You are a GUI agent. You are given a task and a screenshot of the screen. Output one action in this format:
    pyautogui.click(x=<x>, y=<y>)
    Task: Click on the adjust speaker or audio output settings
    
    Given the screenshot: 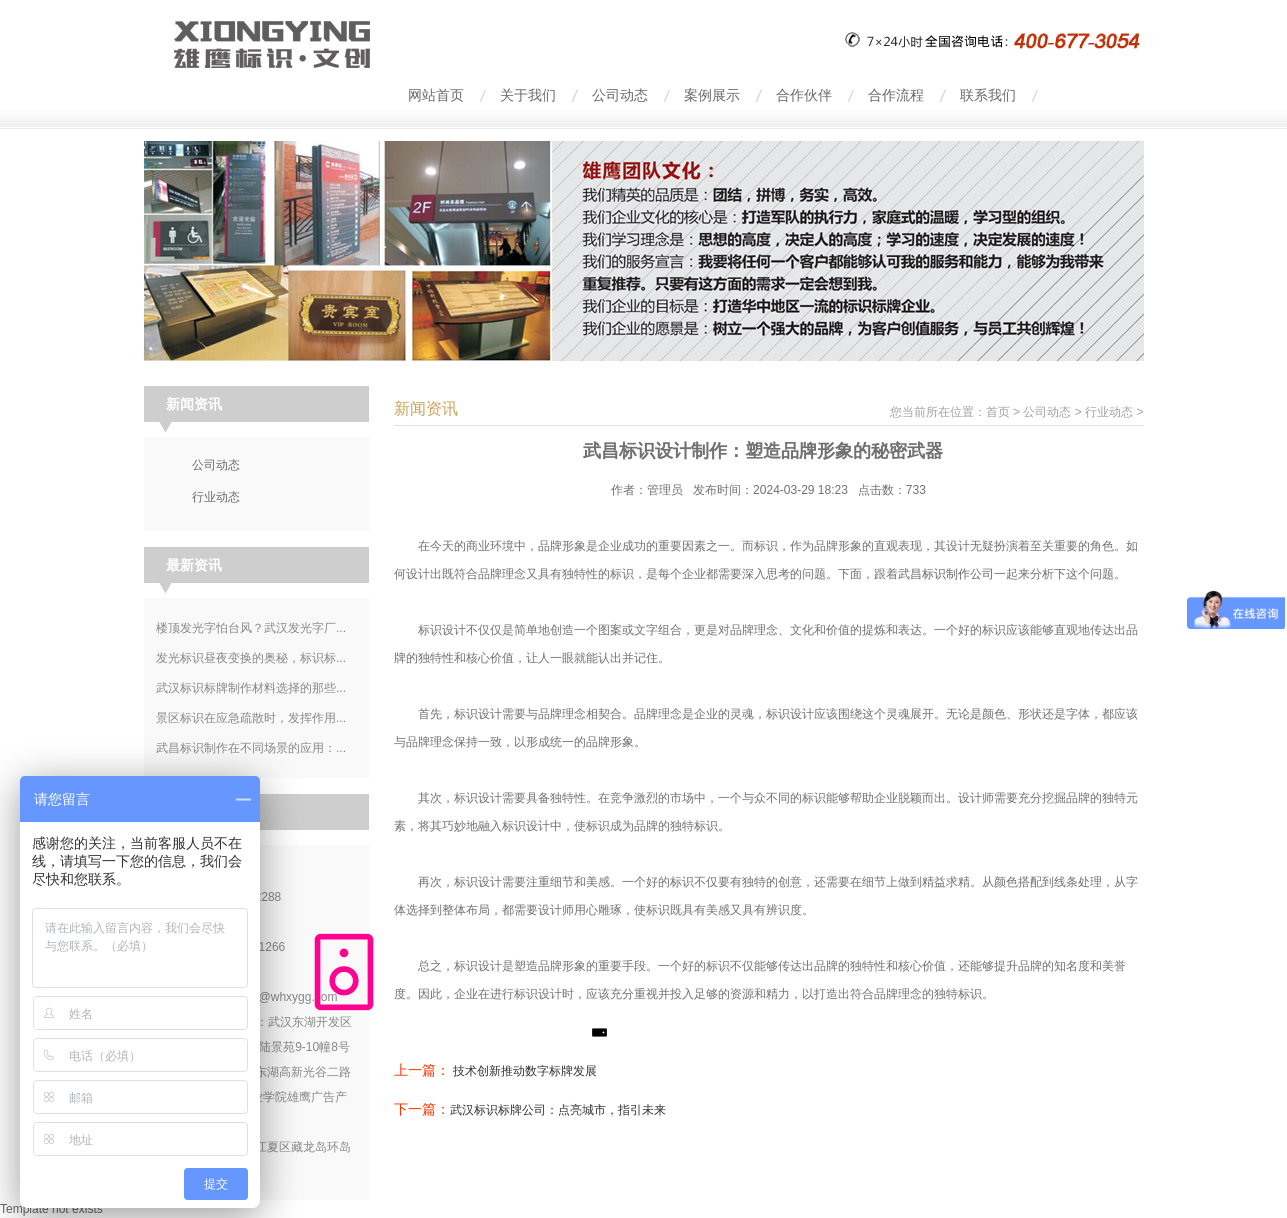 What is the action you would take?
    pyautogui.click(x=344, y=972)
    